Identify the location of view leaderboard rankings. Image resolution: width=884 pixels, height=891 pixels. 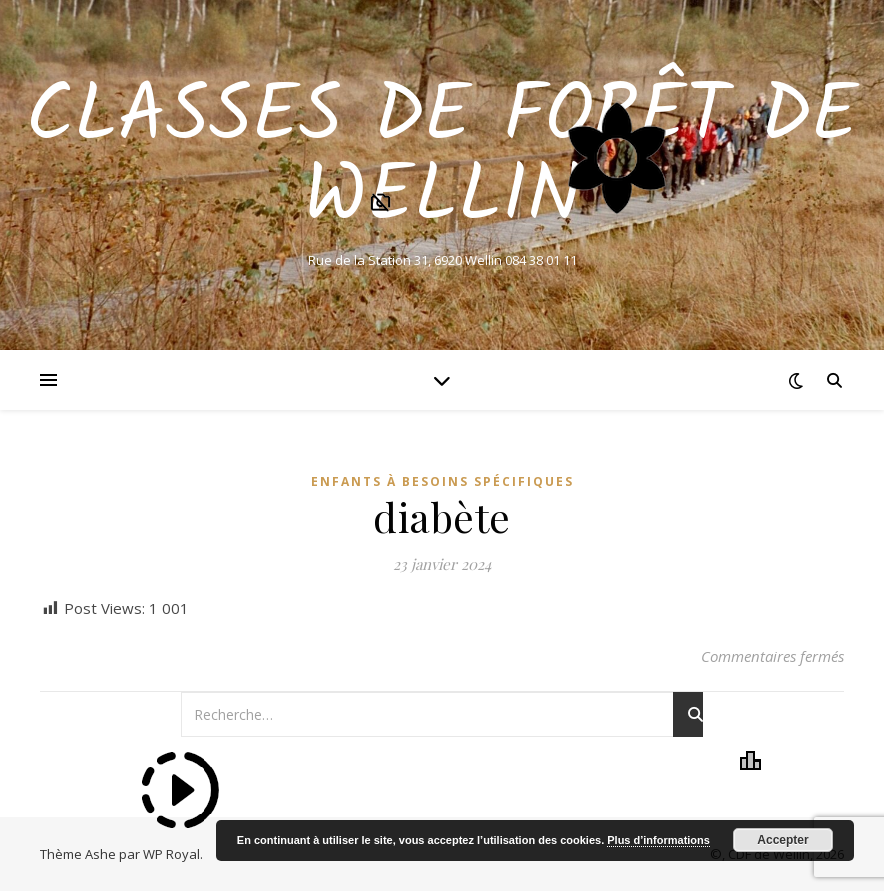
(750, 760).